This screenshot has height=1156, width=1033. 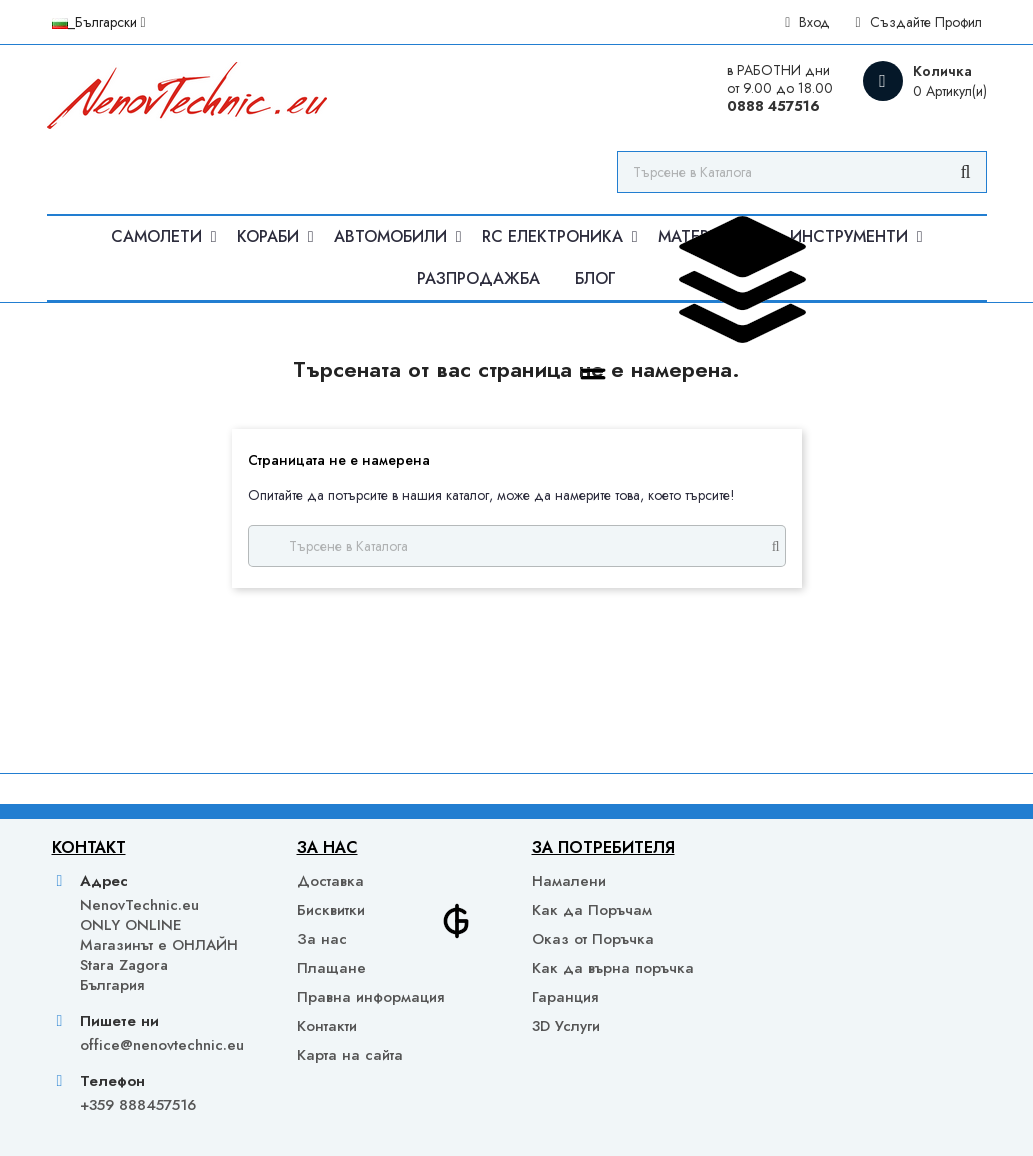 What do you see at coordinates (593, 374) in the screenshot?
I see `reorder or rearrange items in a list` at bounding box center [593, 374].